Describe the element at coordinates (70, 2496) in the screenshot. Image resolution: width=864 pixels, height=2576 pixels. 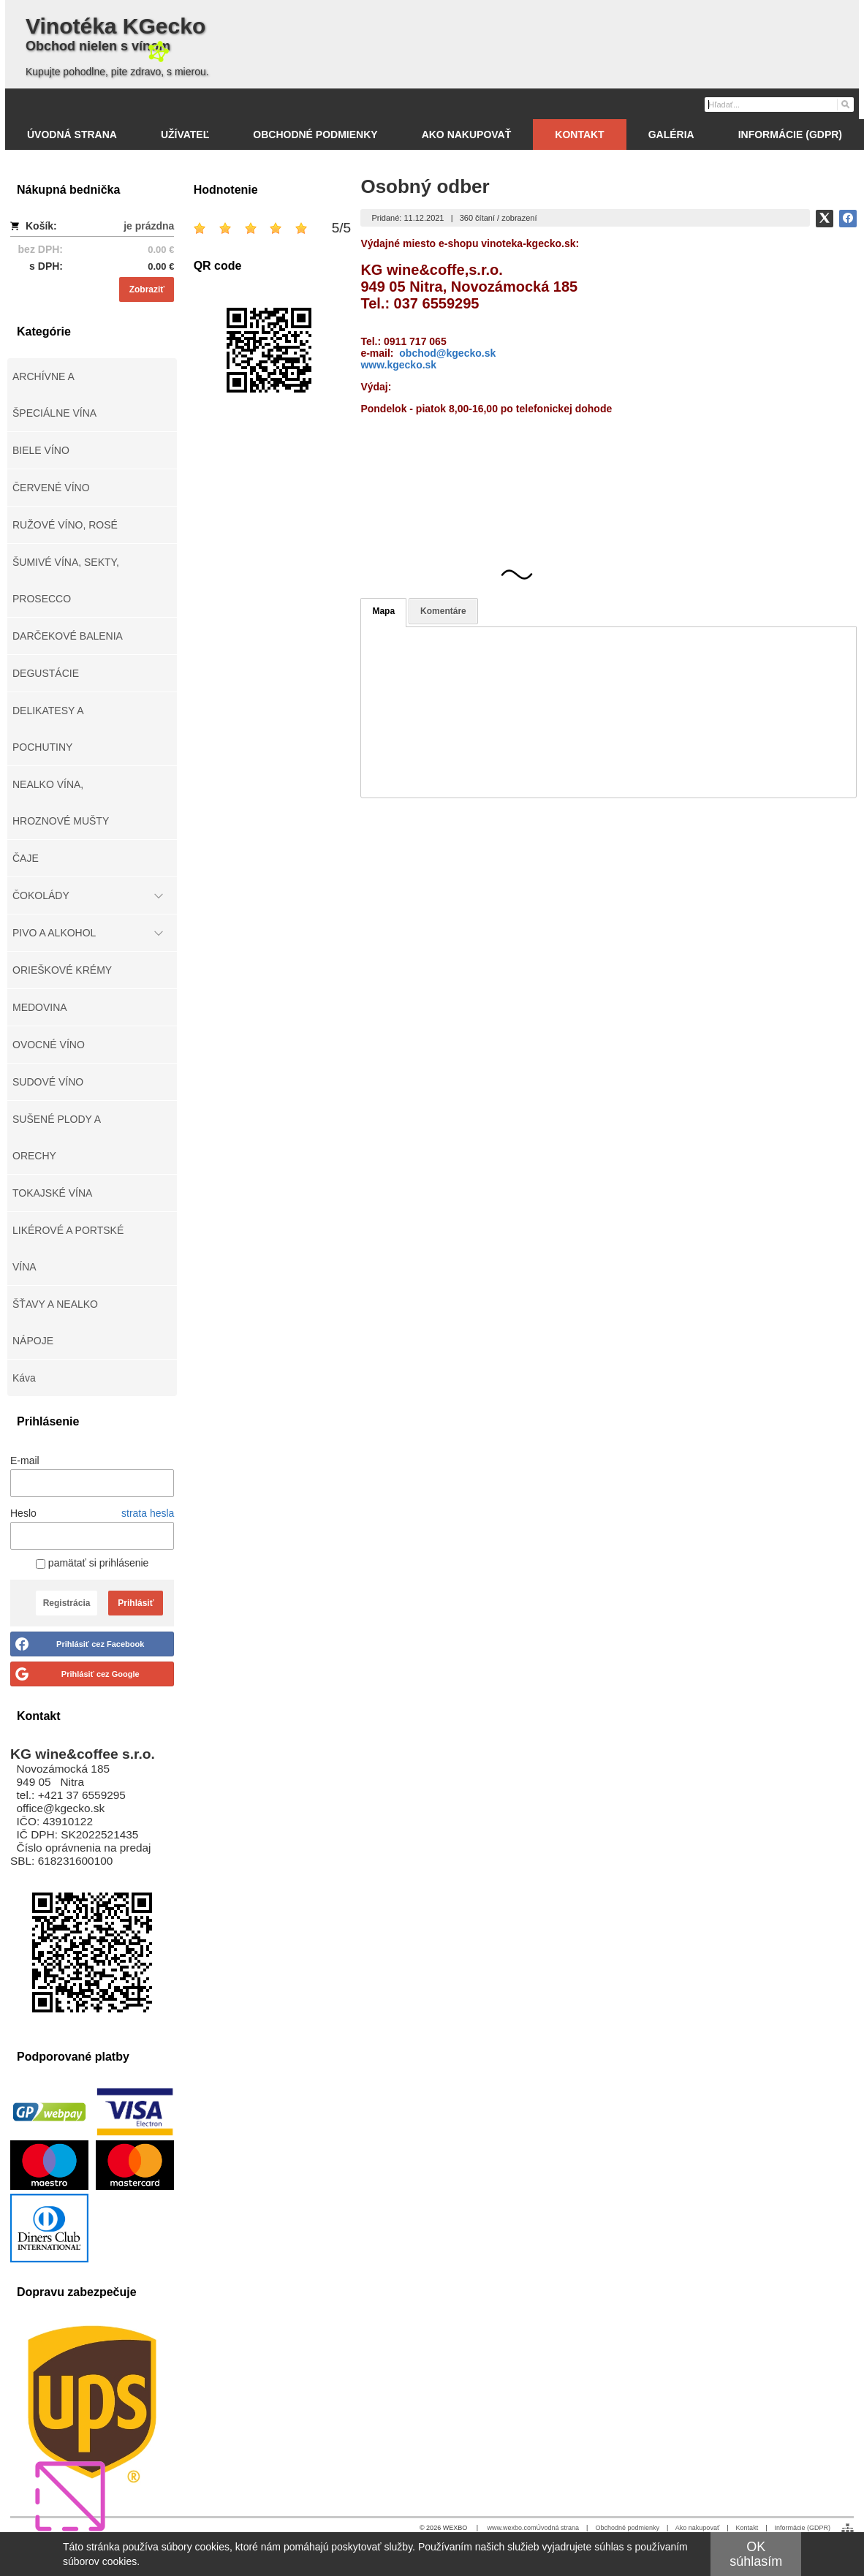
I see `invert current selection` at that location.